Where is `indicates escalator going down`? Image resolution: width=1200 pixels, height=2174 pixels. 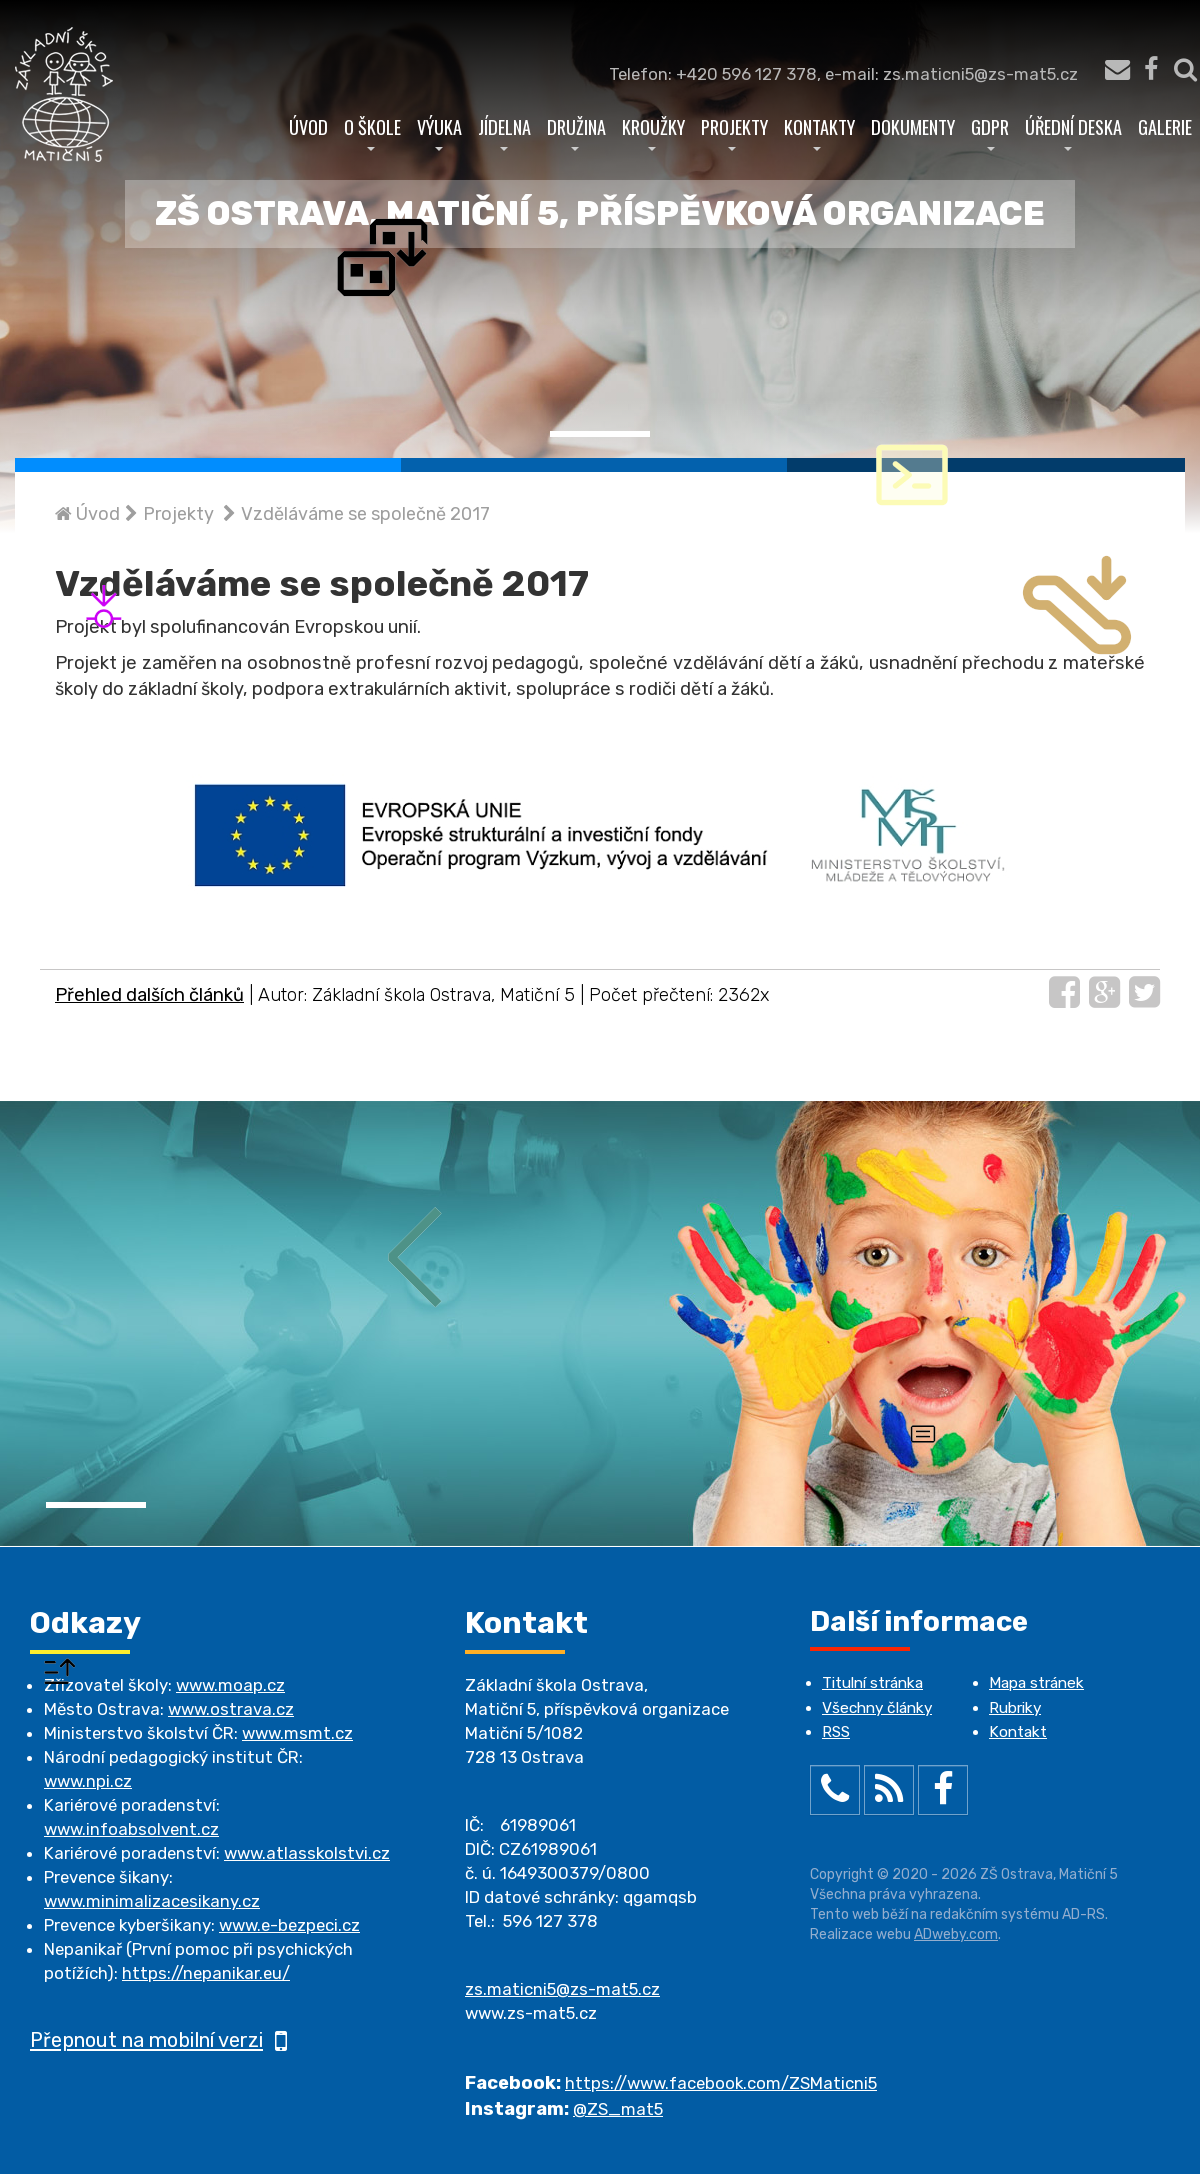 indicates escalator going down is located at coordinates (1077, 605).